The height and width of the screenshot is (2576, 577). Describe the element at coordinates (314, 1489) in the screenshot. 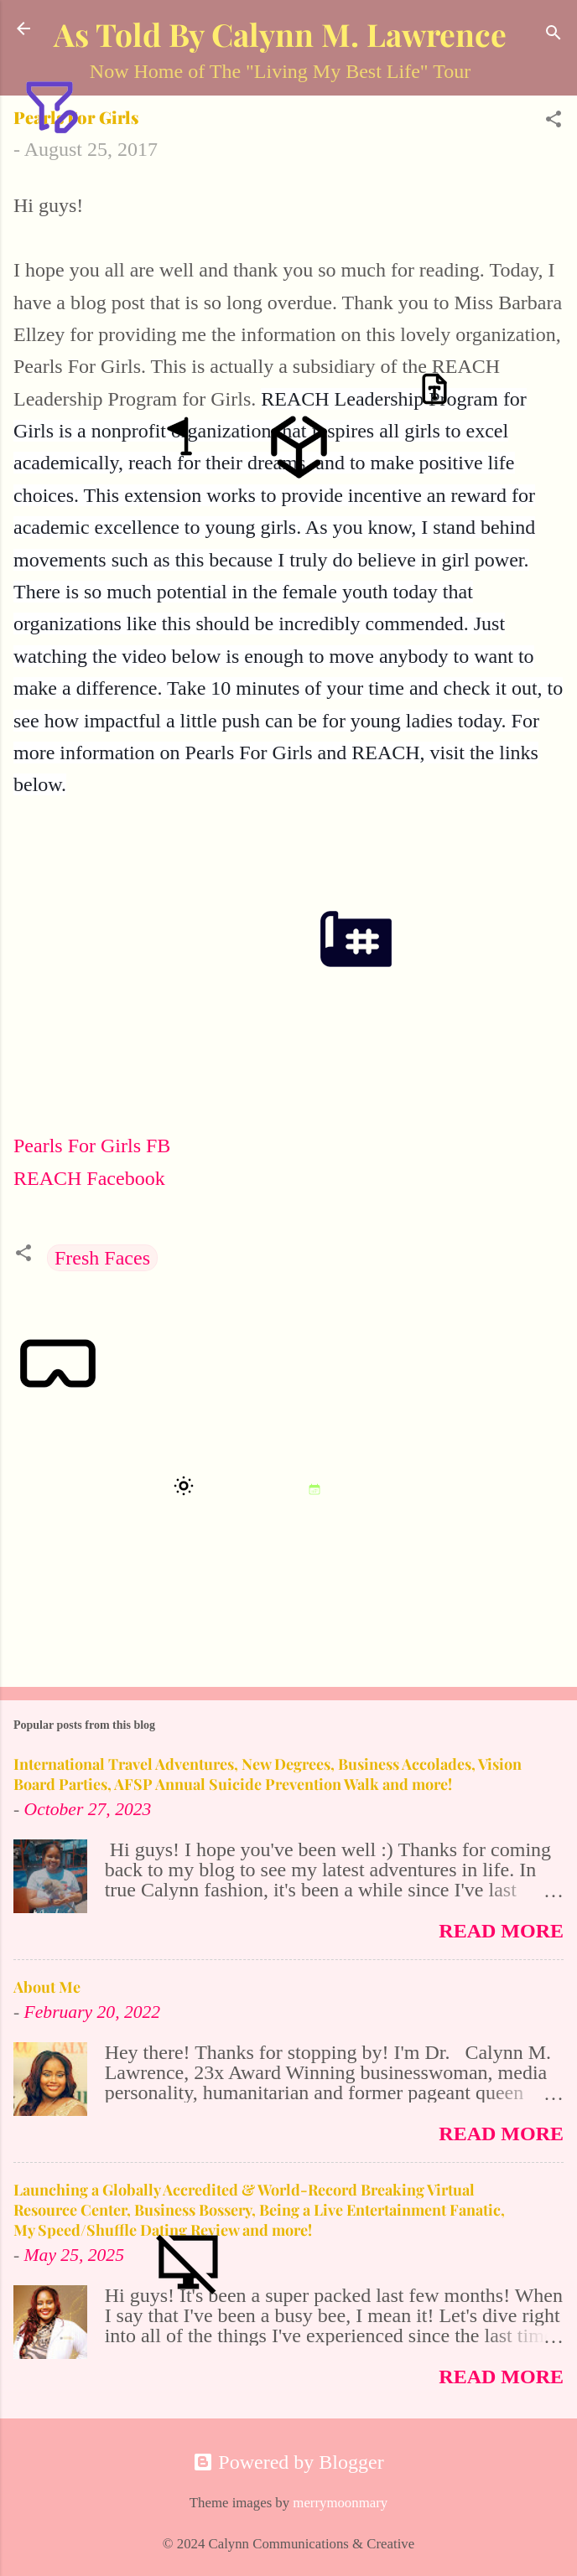

I see `view calendar with scheduled events` at that location.